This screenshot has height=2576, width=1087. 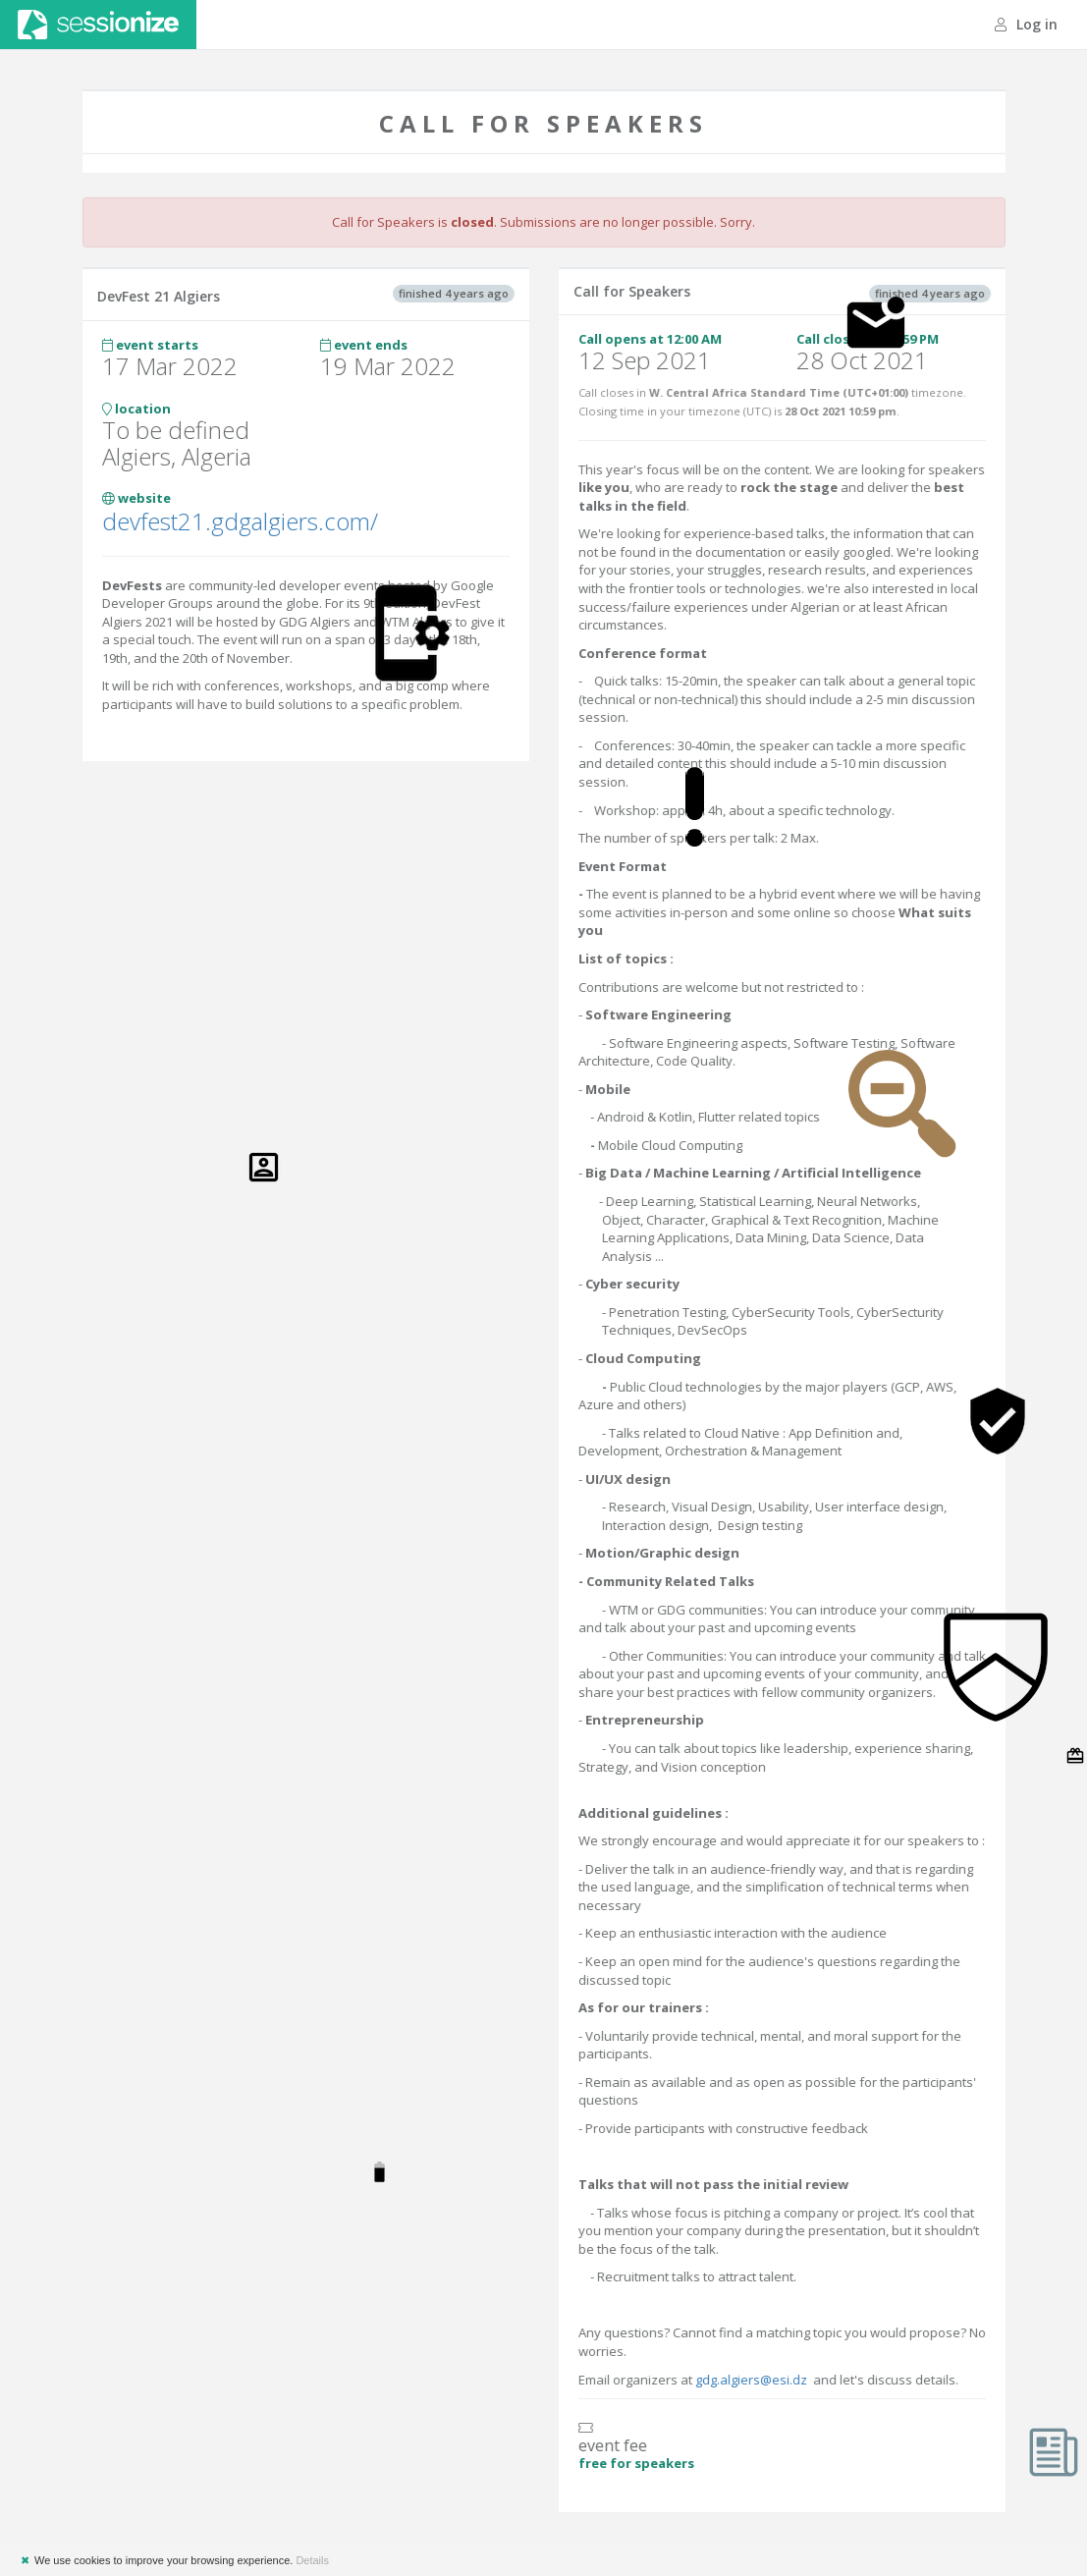 What do you see at coordinates (876, 325) in the screenshot?
I see `indicates an unread email in your inbox` at bounding box center [876, 325].